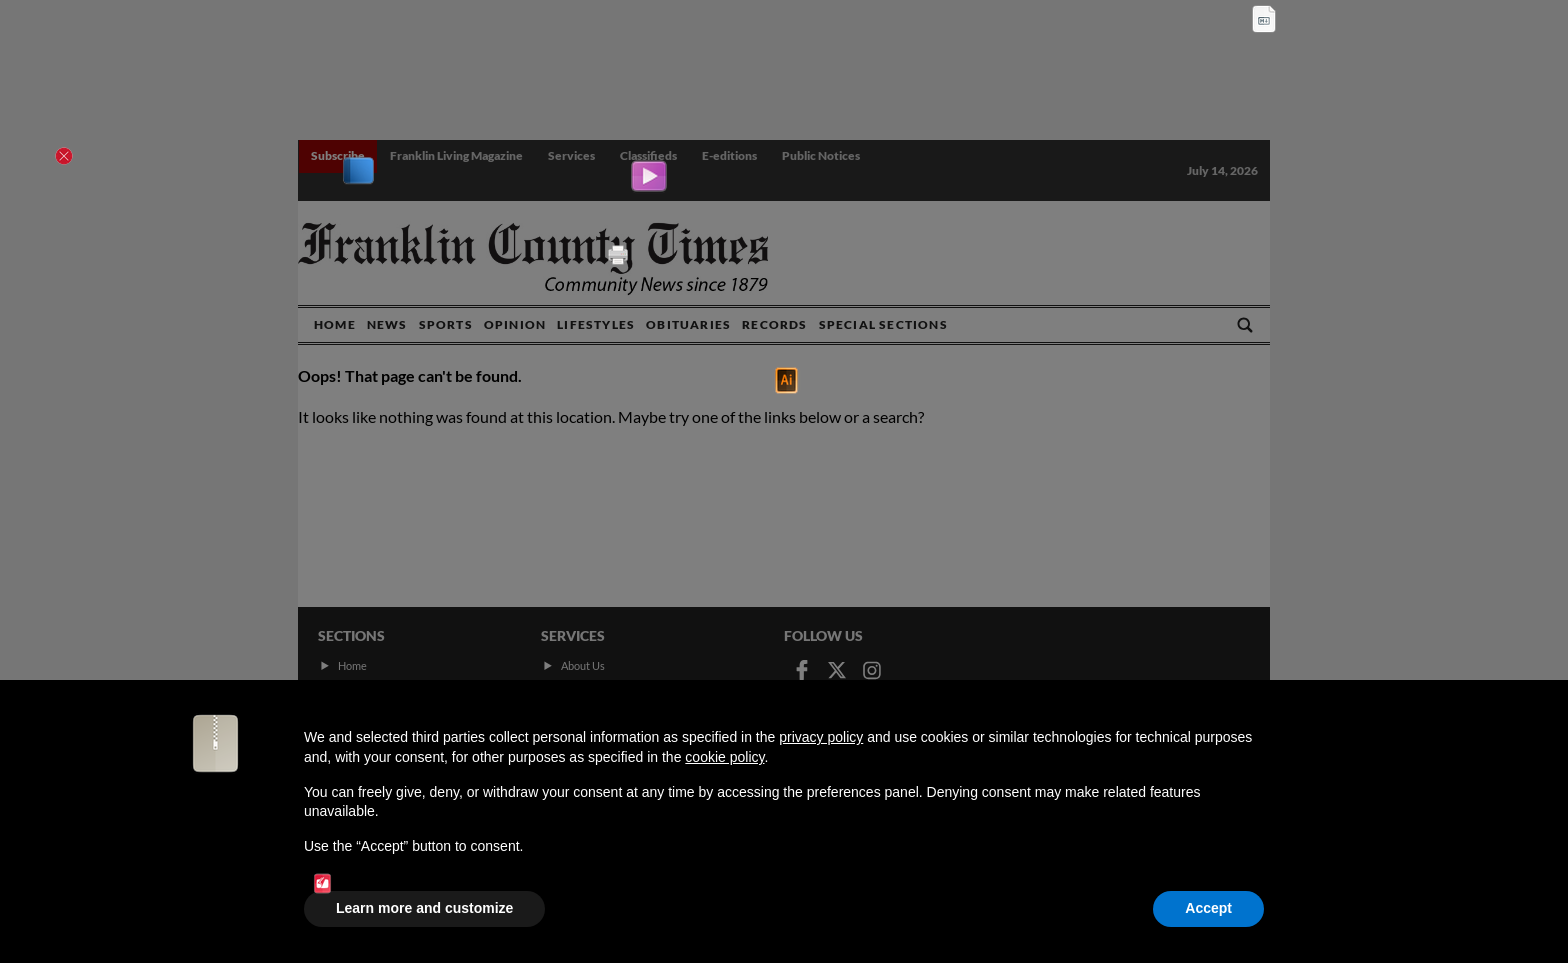 Image resolution: width=1568 pixels, height=963 pixels. What do you see at coordinates (786, 380) in the screenshot?
I see `open an Adobe Illustrator file` at bounding box center [786, 380].